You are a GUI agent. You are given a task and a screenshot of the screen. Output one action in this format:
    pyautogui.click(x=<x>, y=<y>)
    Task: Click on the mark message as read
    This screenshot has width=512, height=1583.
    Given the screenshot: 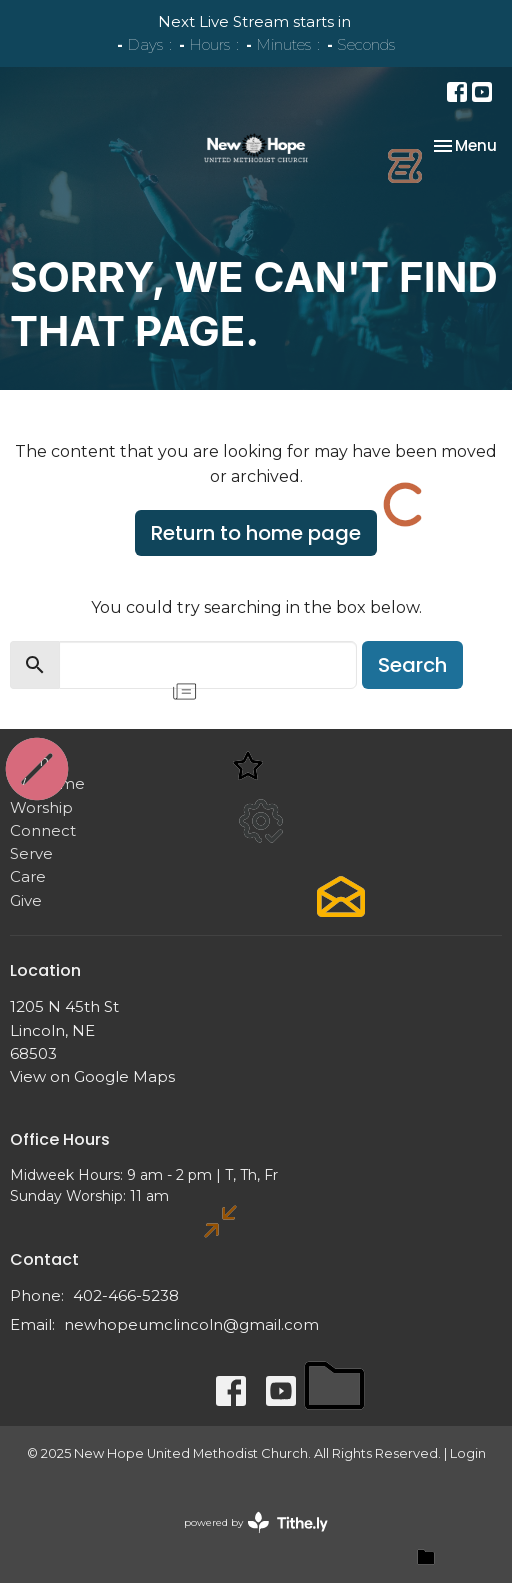 What is the action you would take?
    pyautogui.click(x=341, y=899)
    